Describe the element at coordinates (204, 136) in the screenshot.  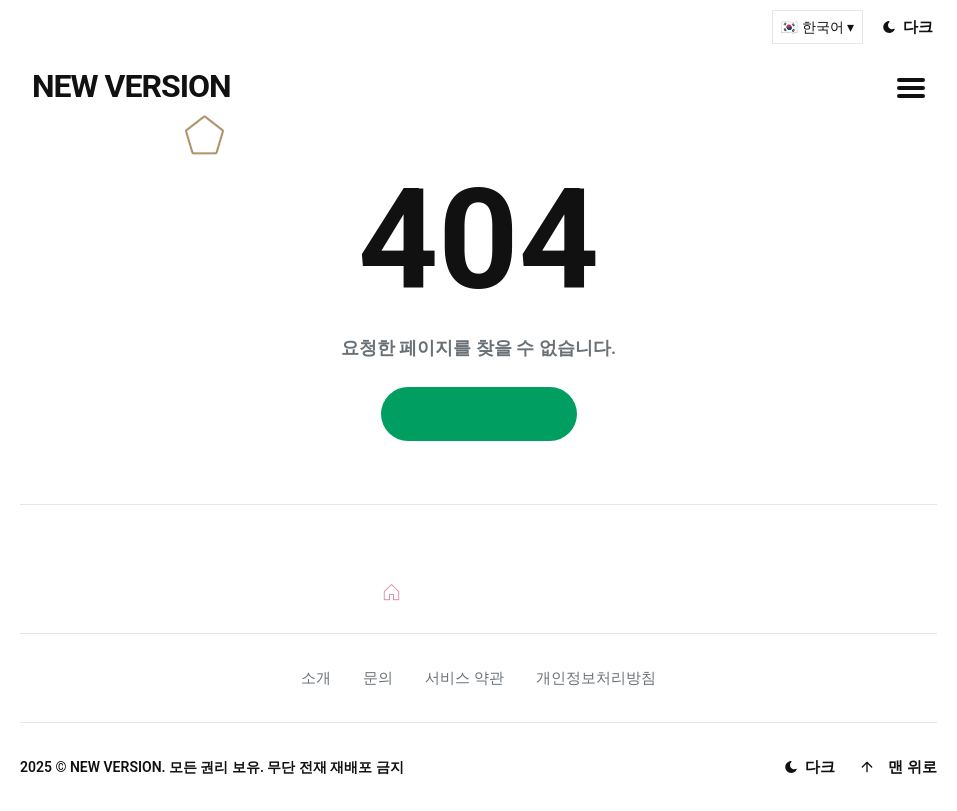
I see `pentagon shape indicator` at that location.